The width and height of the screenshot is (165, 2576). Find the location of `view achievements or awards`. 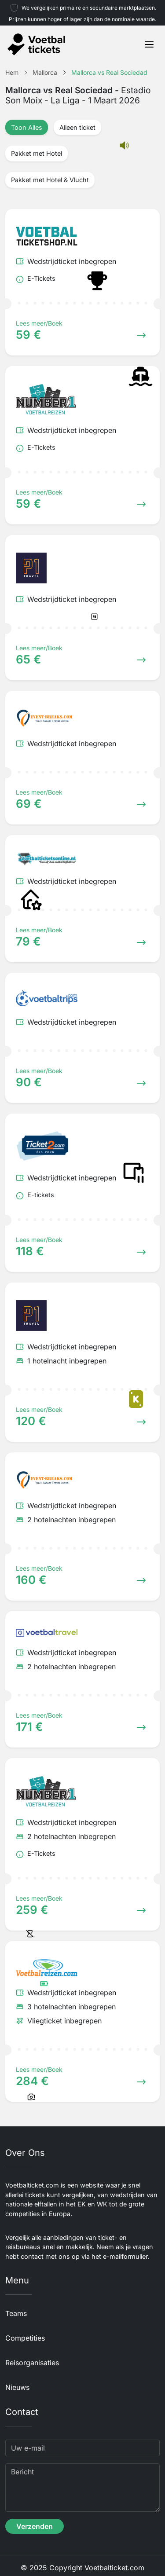

view achievements or awards is located at coordinates (97, 280).